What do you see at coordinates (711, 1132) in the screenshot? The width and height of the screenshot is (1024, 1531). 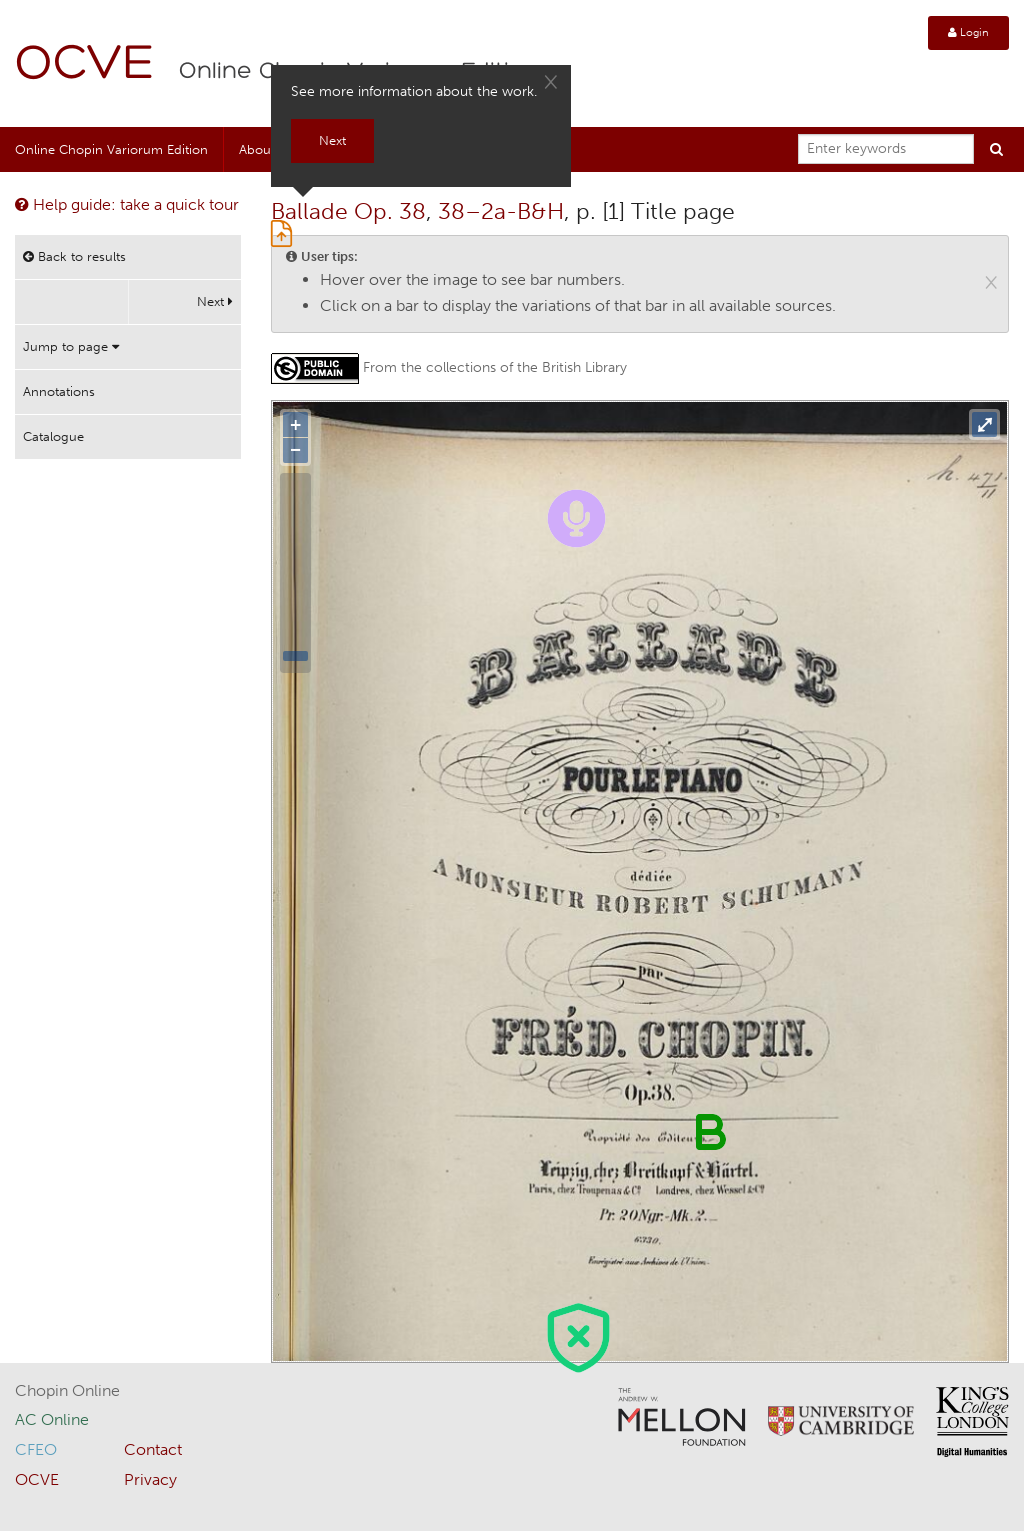 I see `apply bold formatting to selected text` at bounding box center [711, 1132].